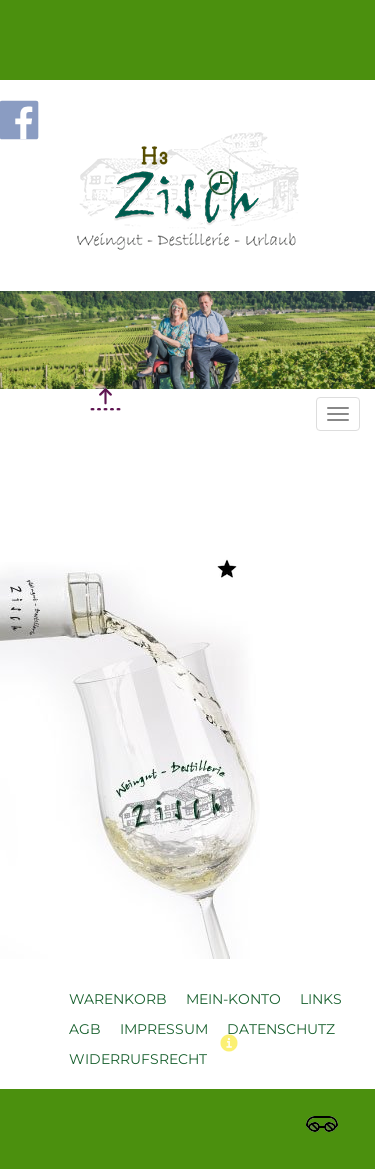  Describe the element at coordinates (227, 569) in the screenshot. I see `add item to favorites` at that location.